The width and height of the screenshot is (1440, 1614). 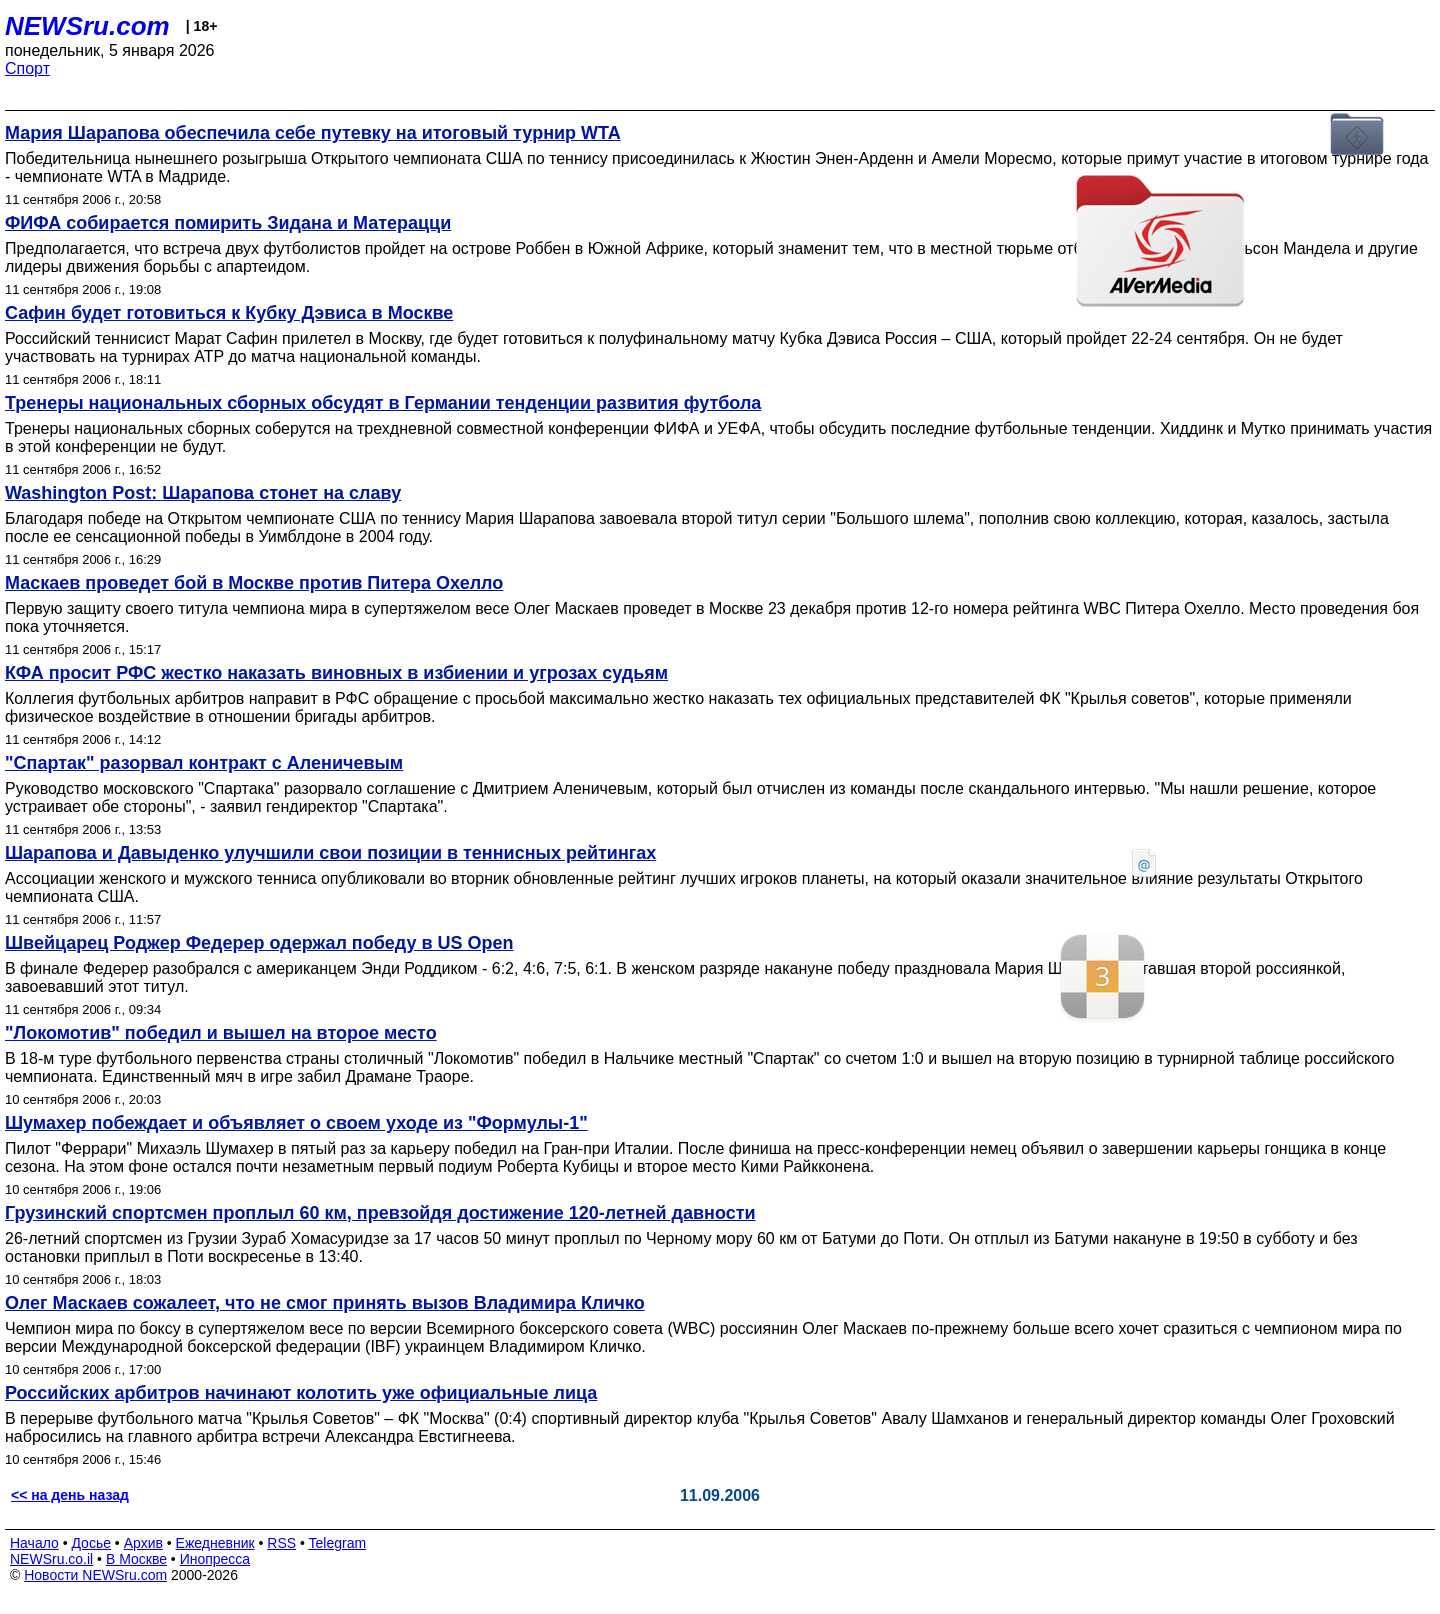 What do you see at coordinates (1102, 976) in the screenshot?
I see `open ksudoku puzzle game` at bounding box center [1102, 976].